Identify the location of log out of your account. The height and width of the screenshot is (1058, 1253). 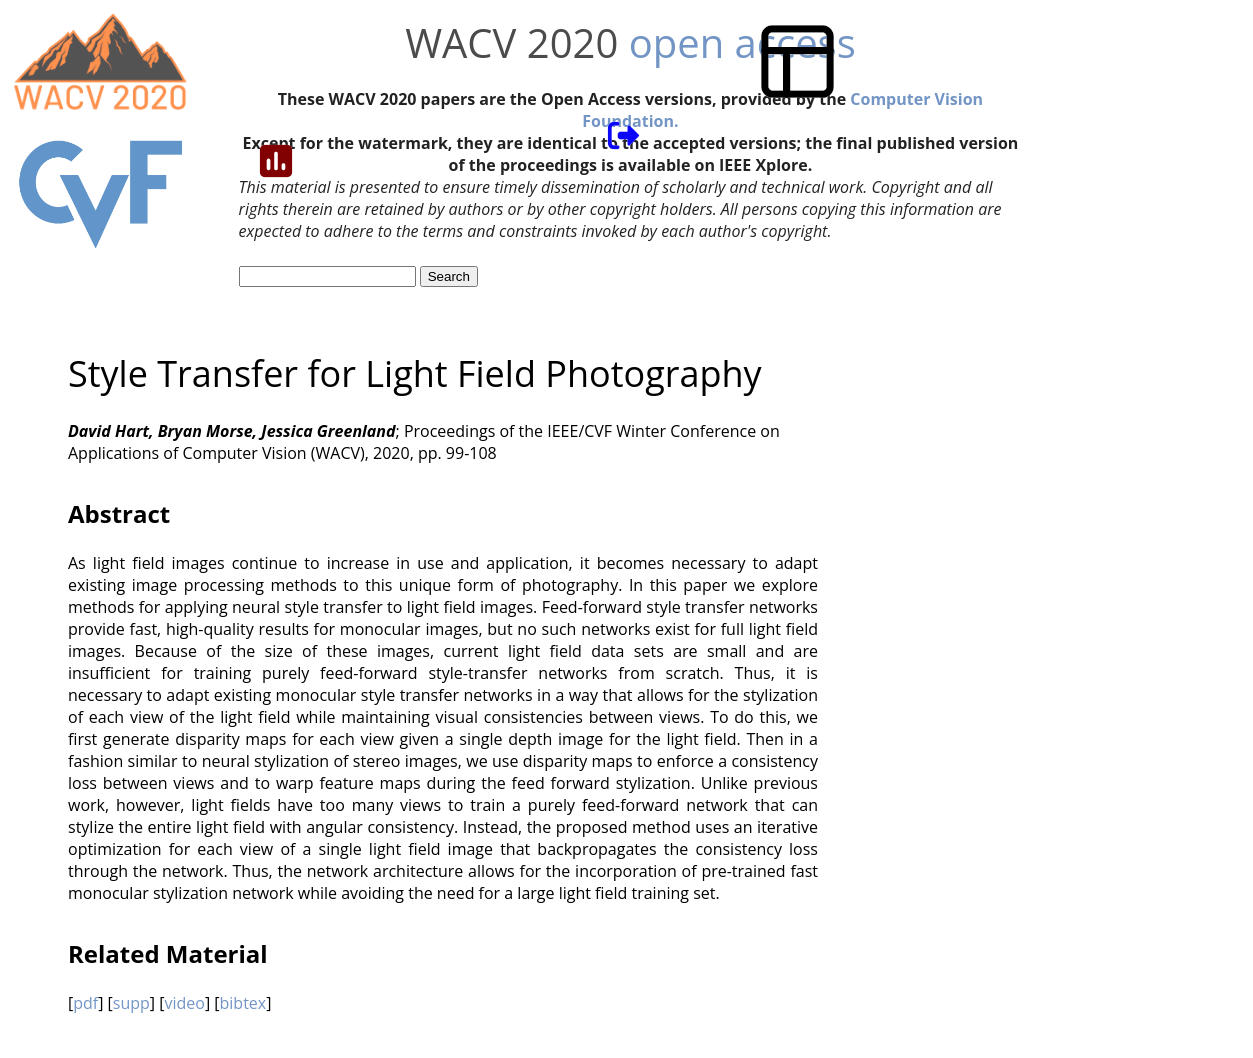
(623, 135).